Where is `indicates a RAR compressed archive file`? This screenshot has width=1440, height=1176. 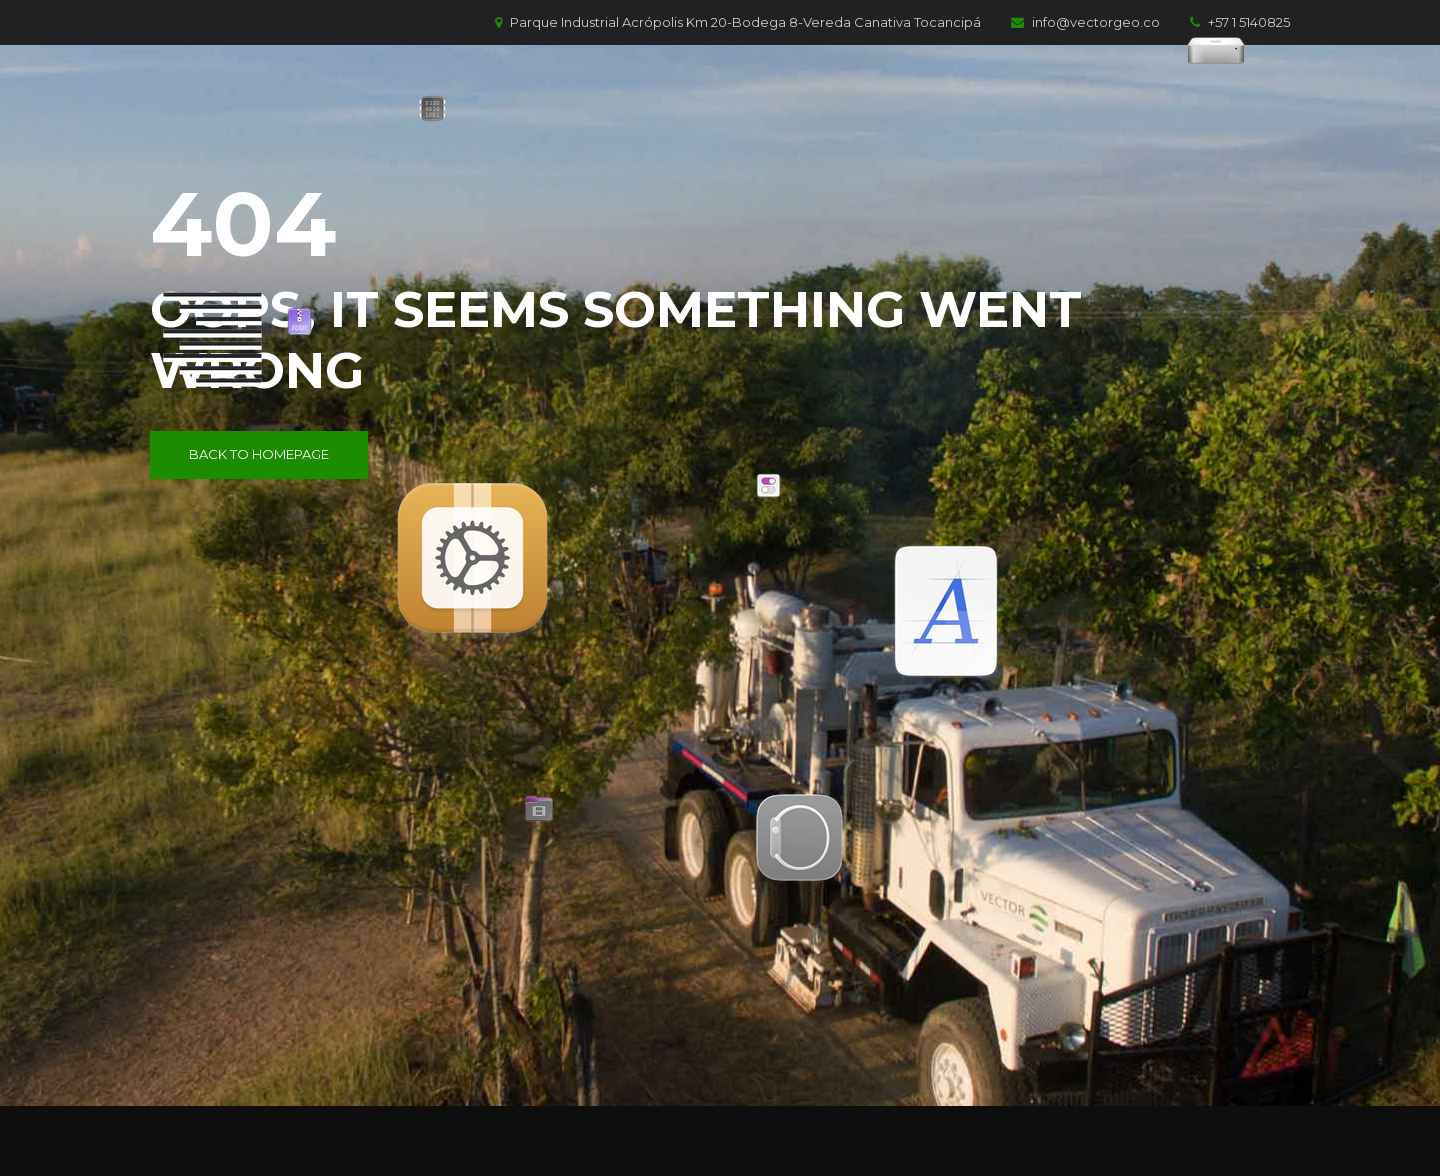
indicates a RAR compressed archive file is located at coordinates (299, 321).